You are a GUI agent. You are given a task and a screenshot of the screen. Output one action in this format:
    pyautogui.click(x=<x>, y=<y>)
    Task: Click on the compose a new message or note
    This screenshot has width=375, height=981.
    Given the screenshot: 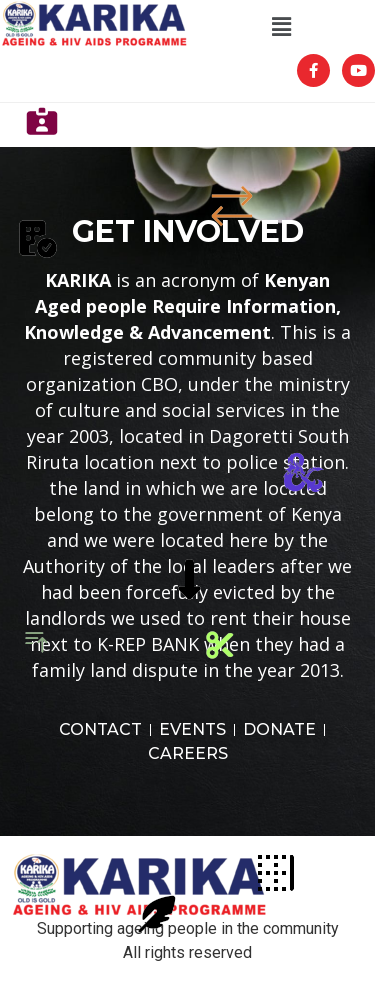 What is the action you would take?
    pyautogui.click(x=156, y=914)
    